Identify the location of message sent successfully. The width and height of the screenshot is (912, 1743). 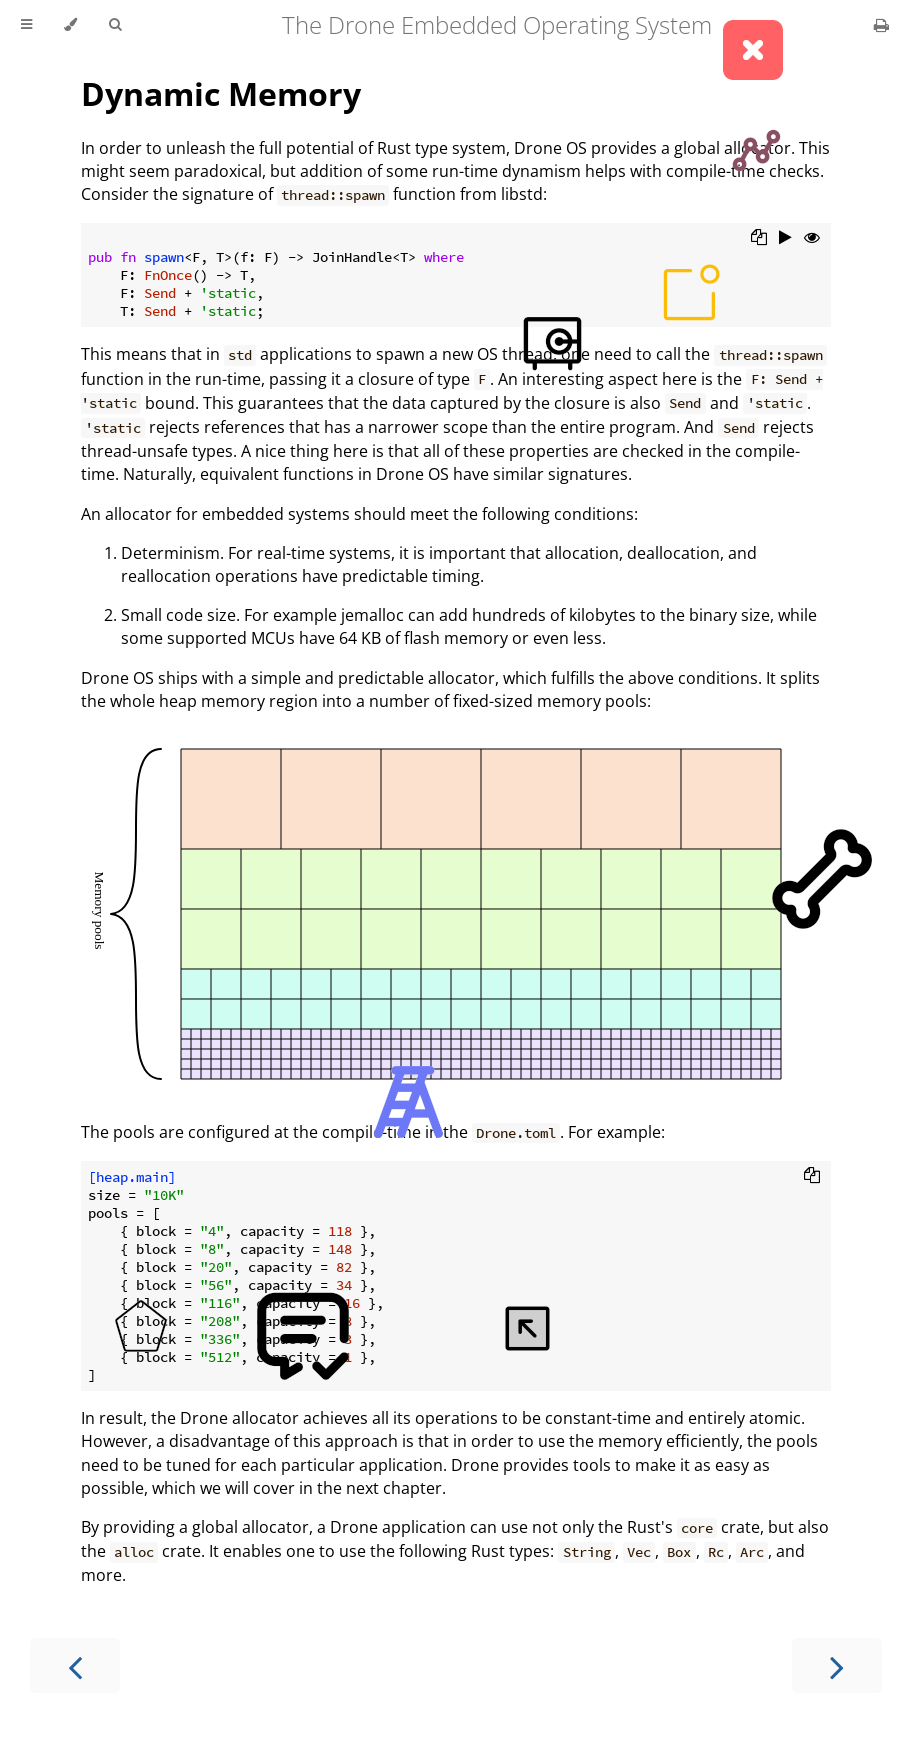
(303, 1334).